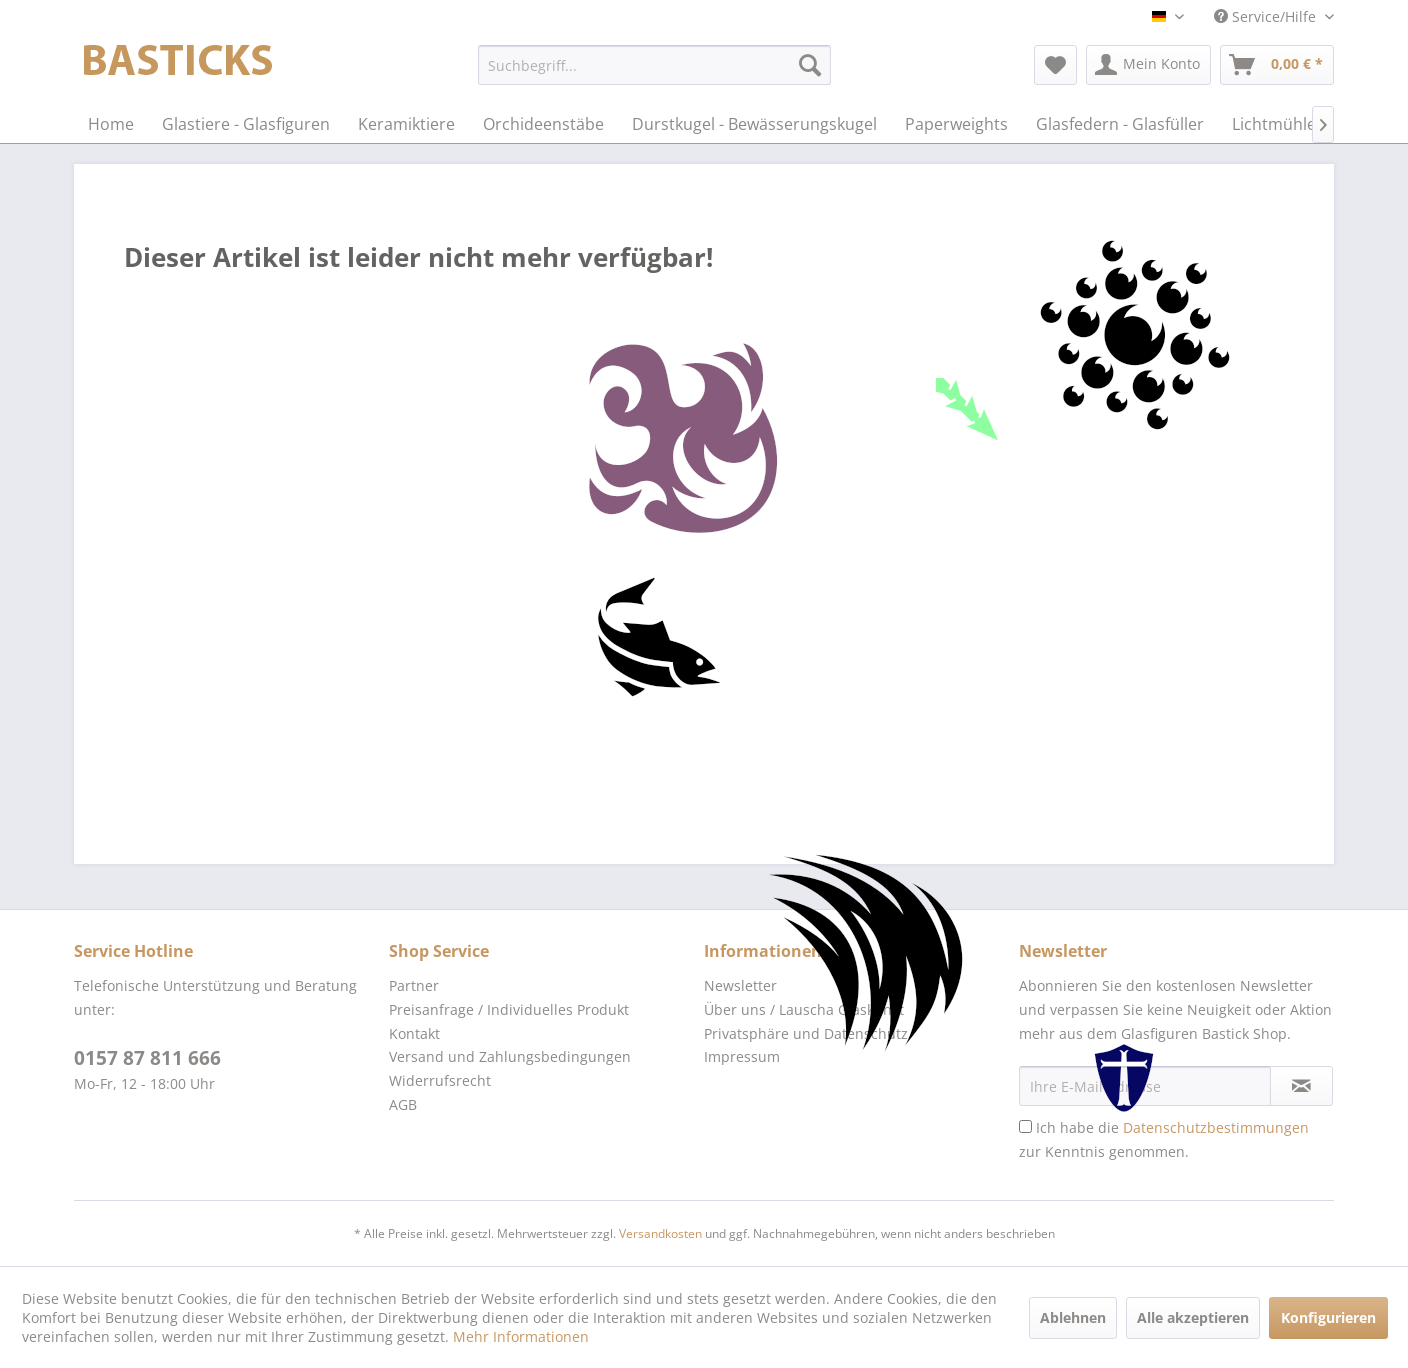 The width and height of the screenshot is (1408, 1368). I want to click on select salmon as an ingredient, so click(659, 637).